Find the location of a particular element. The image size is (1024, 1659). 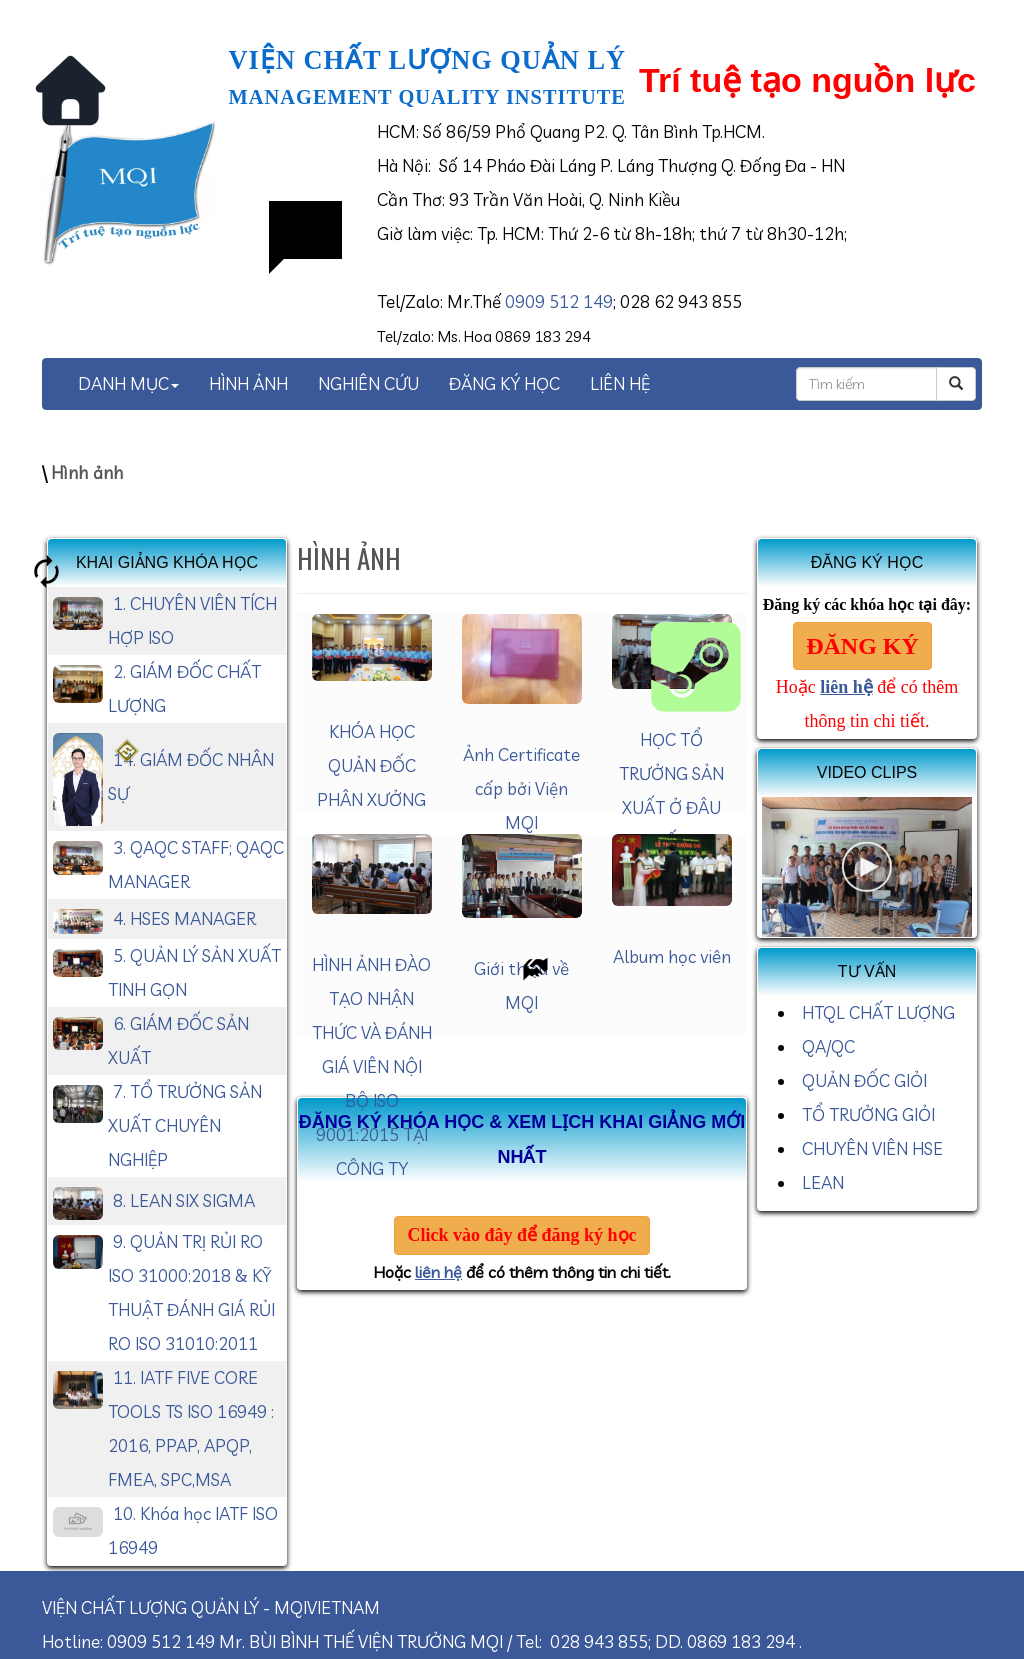

access help or support resources is located at coordinates (535, 968).